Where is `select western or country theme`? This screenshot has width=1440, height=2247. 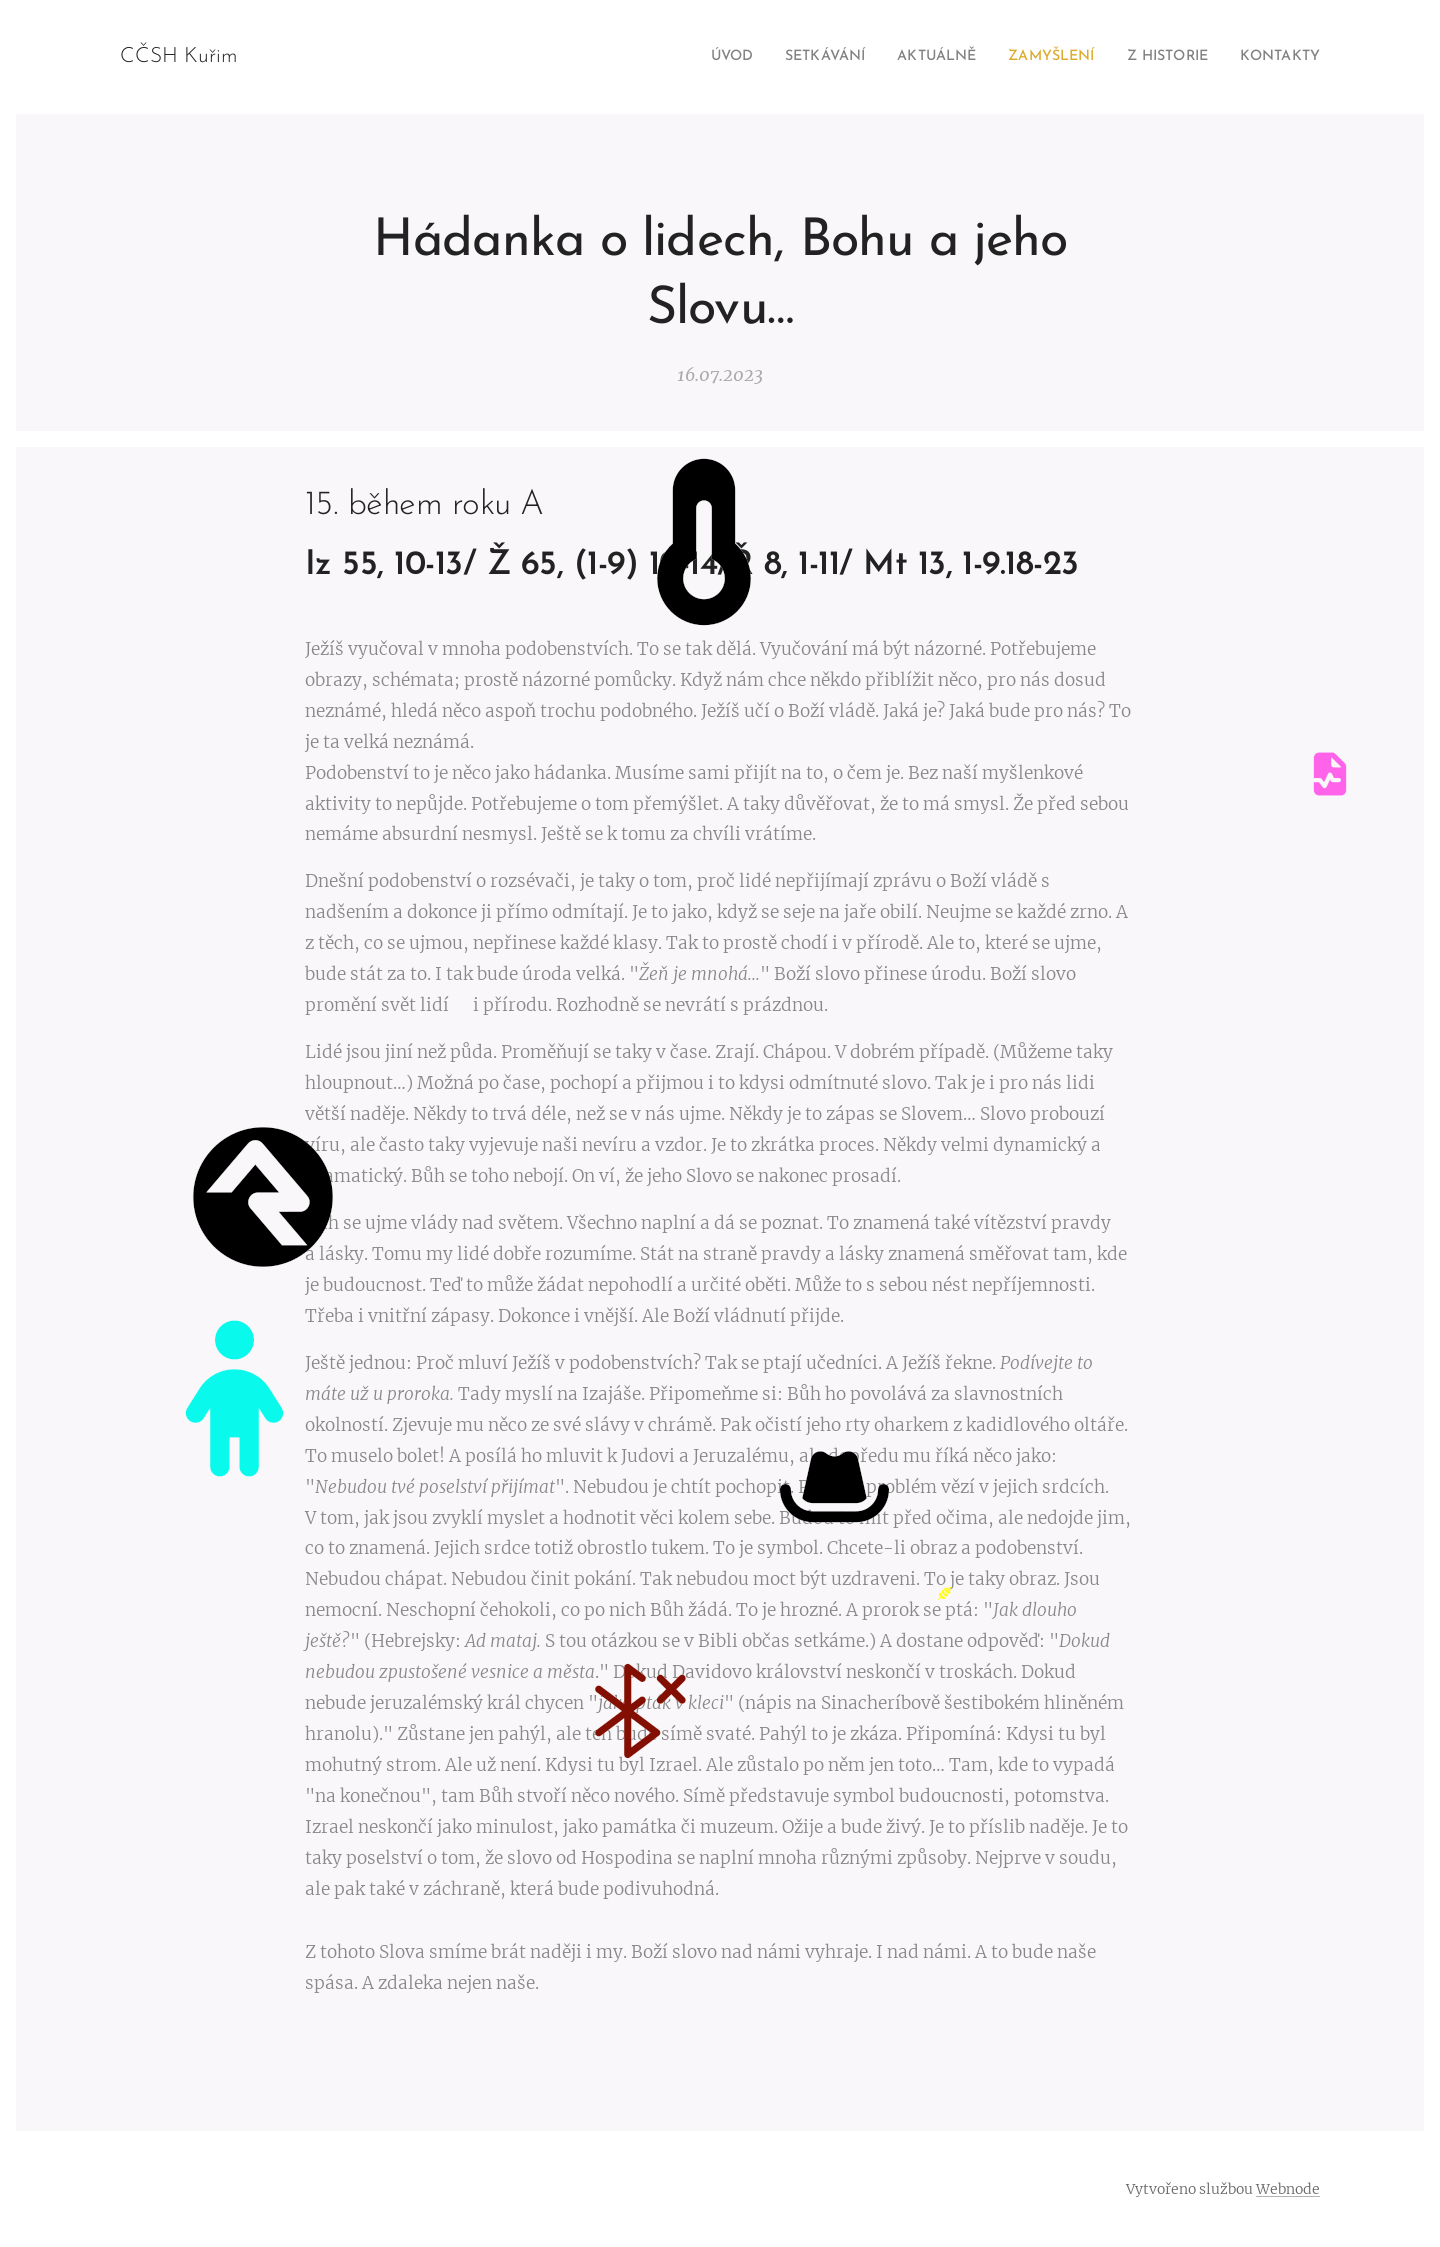
select western or country theme is located at coordinates (834, 1489).